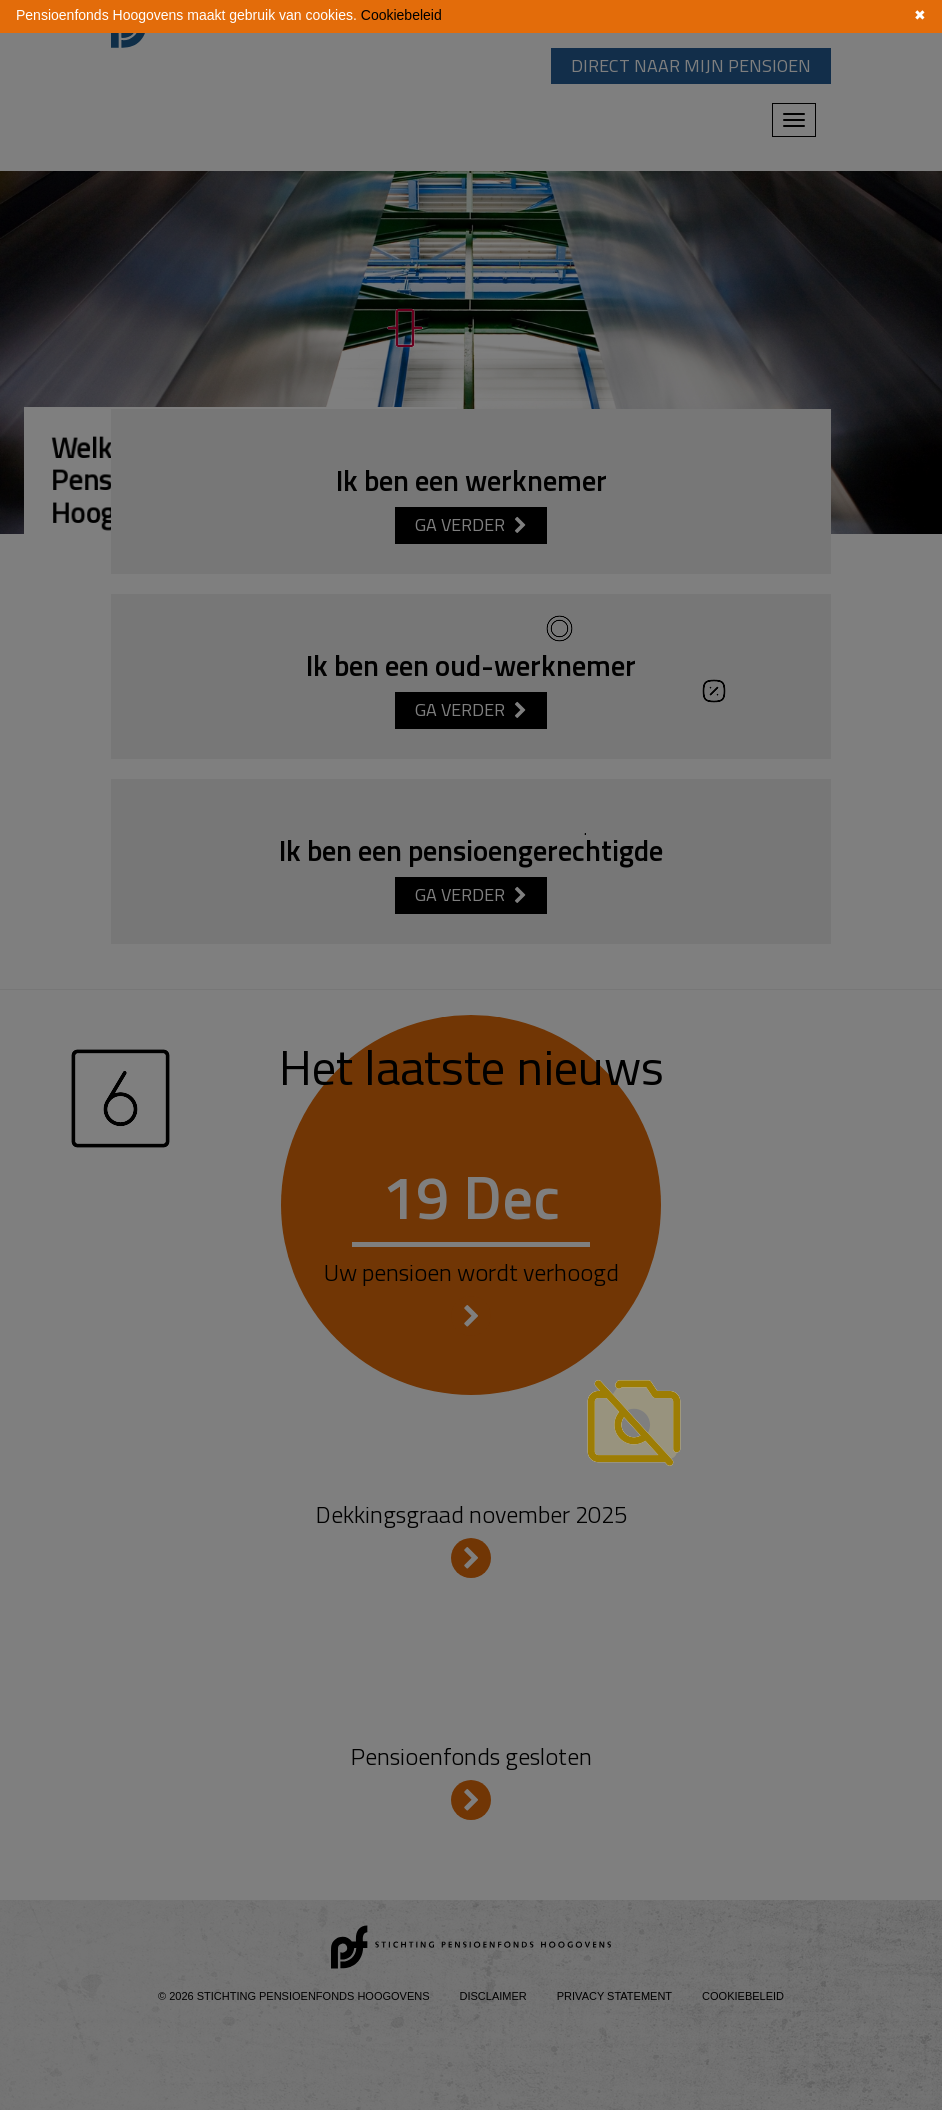 Image resolution: width=942 pixels, height=2110 pixels. Describe the element at coordinates (592, 828) in the screenshot. I see `indicates no cellular signal available` at that location.